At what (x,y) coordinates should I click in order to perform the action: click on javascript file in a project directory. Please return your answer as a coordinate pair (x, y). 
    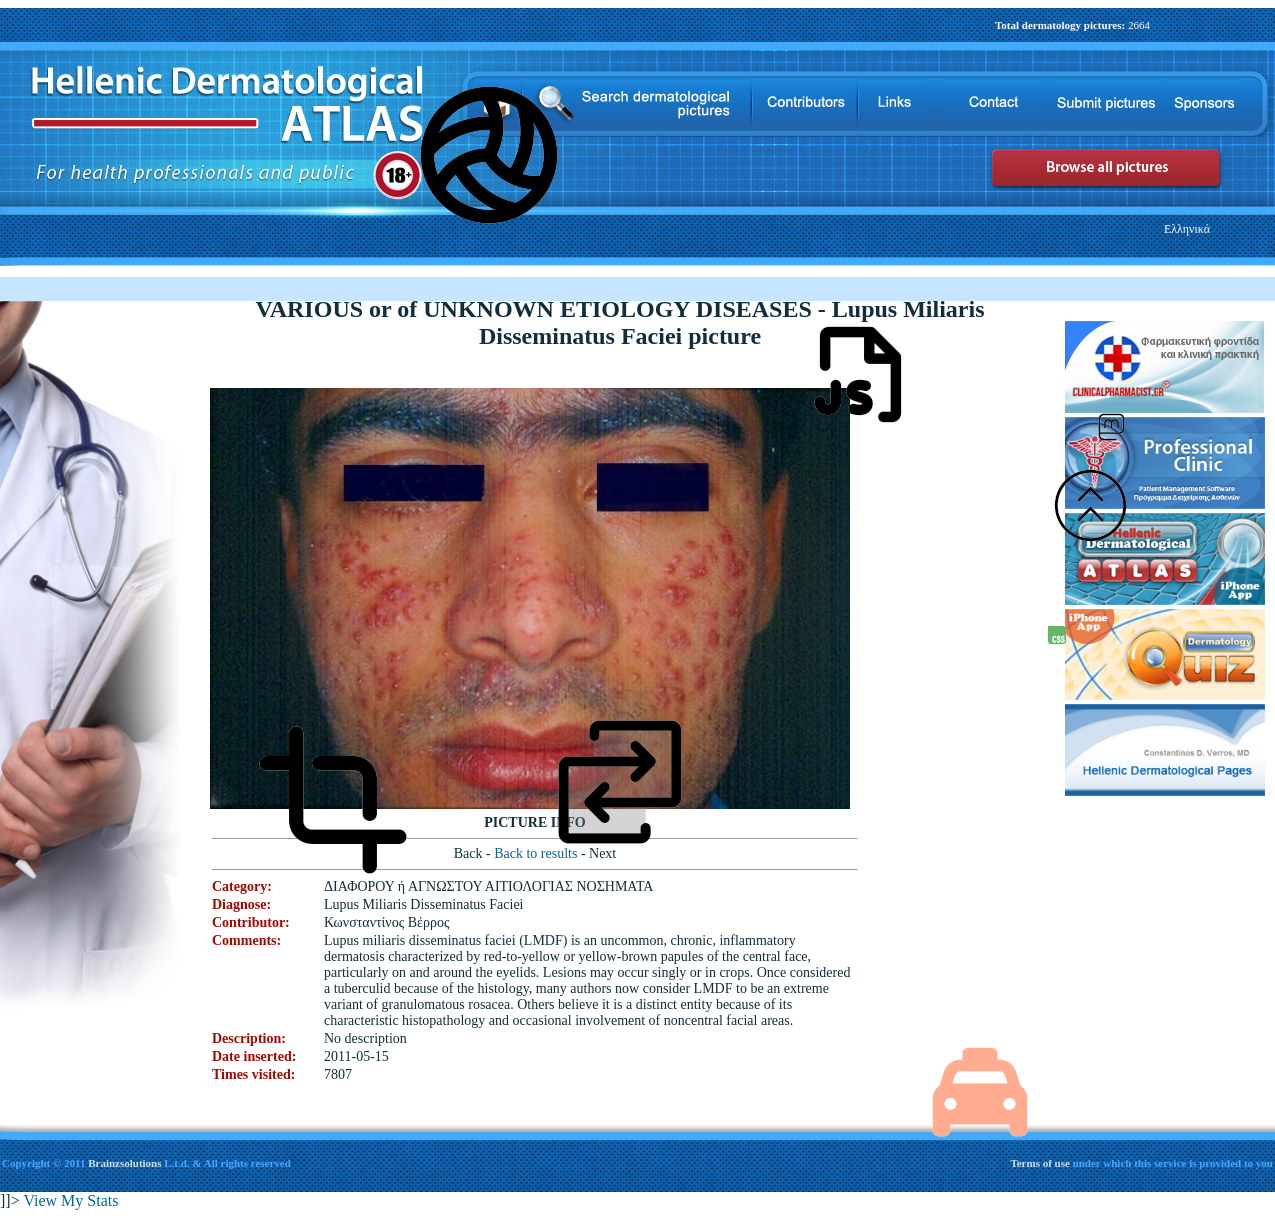
    Looking at the image, I should click on (860, 374).